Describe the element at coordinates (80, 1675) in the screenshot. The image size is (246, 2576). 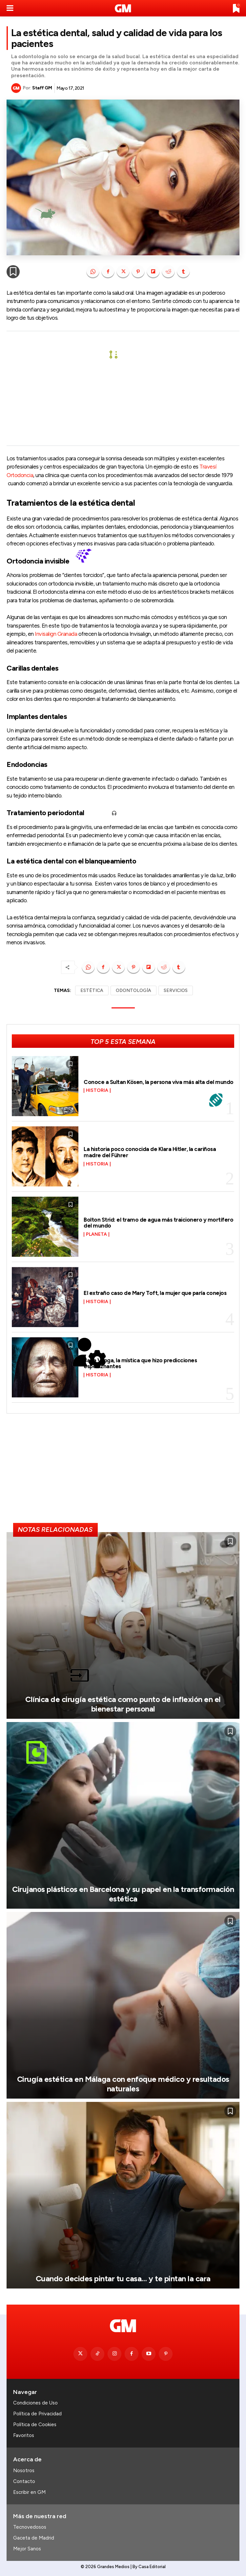
I see `typer app logo` at that location.